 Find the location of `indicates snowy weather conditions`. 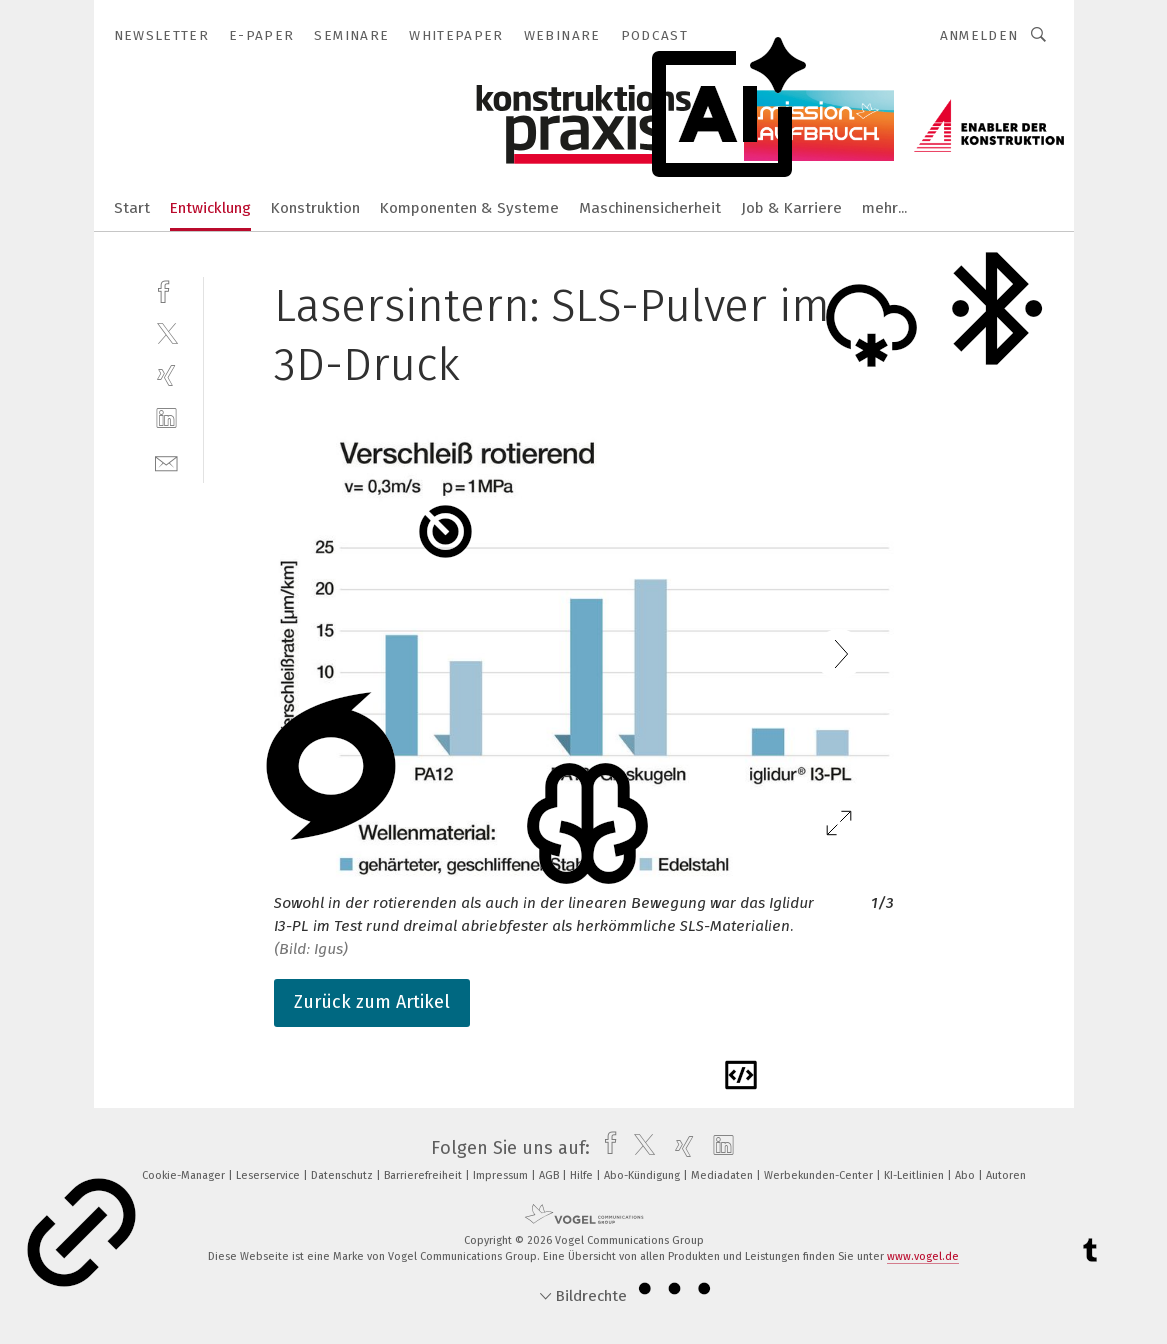

indicates snowy weather conditions is located at coordinates (871, 325).